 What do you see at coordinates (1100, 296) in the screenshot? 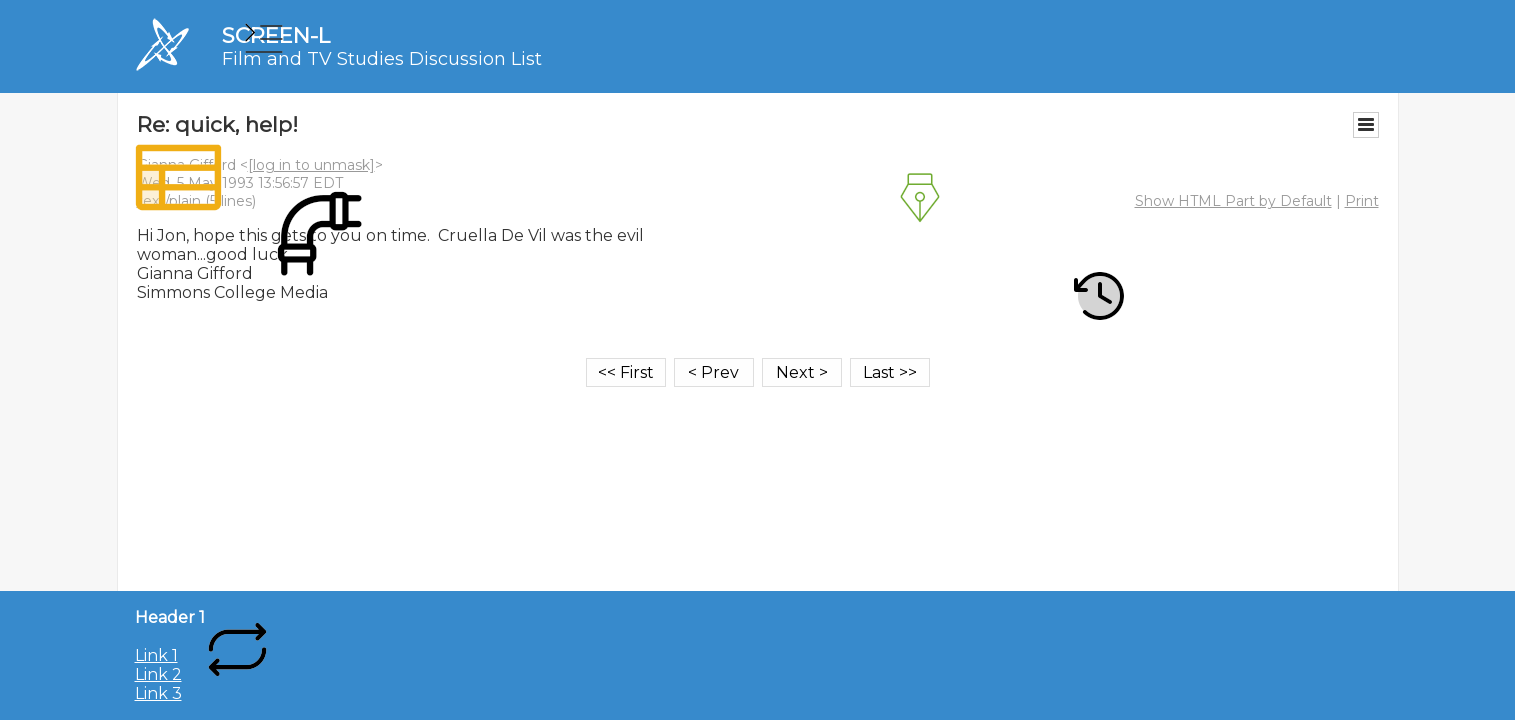
I see `undo or revert to a previous state` at bounding box center [1100, 296].